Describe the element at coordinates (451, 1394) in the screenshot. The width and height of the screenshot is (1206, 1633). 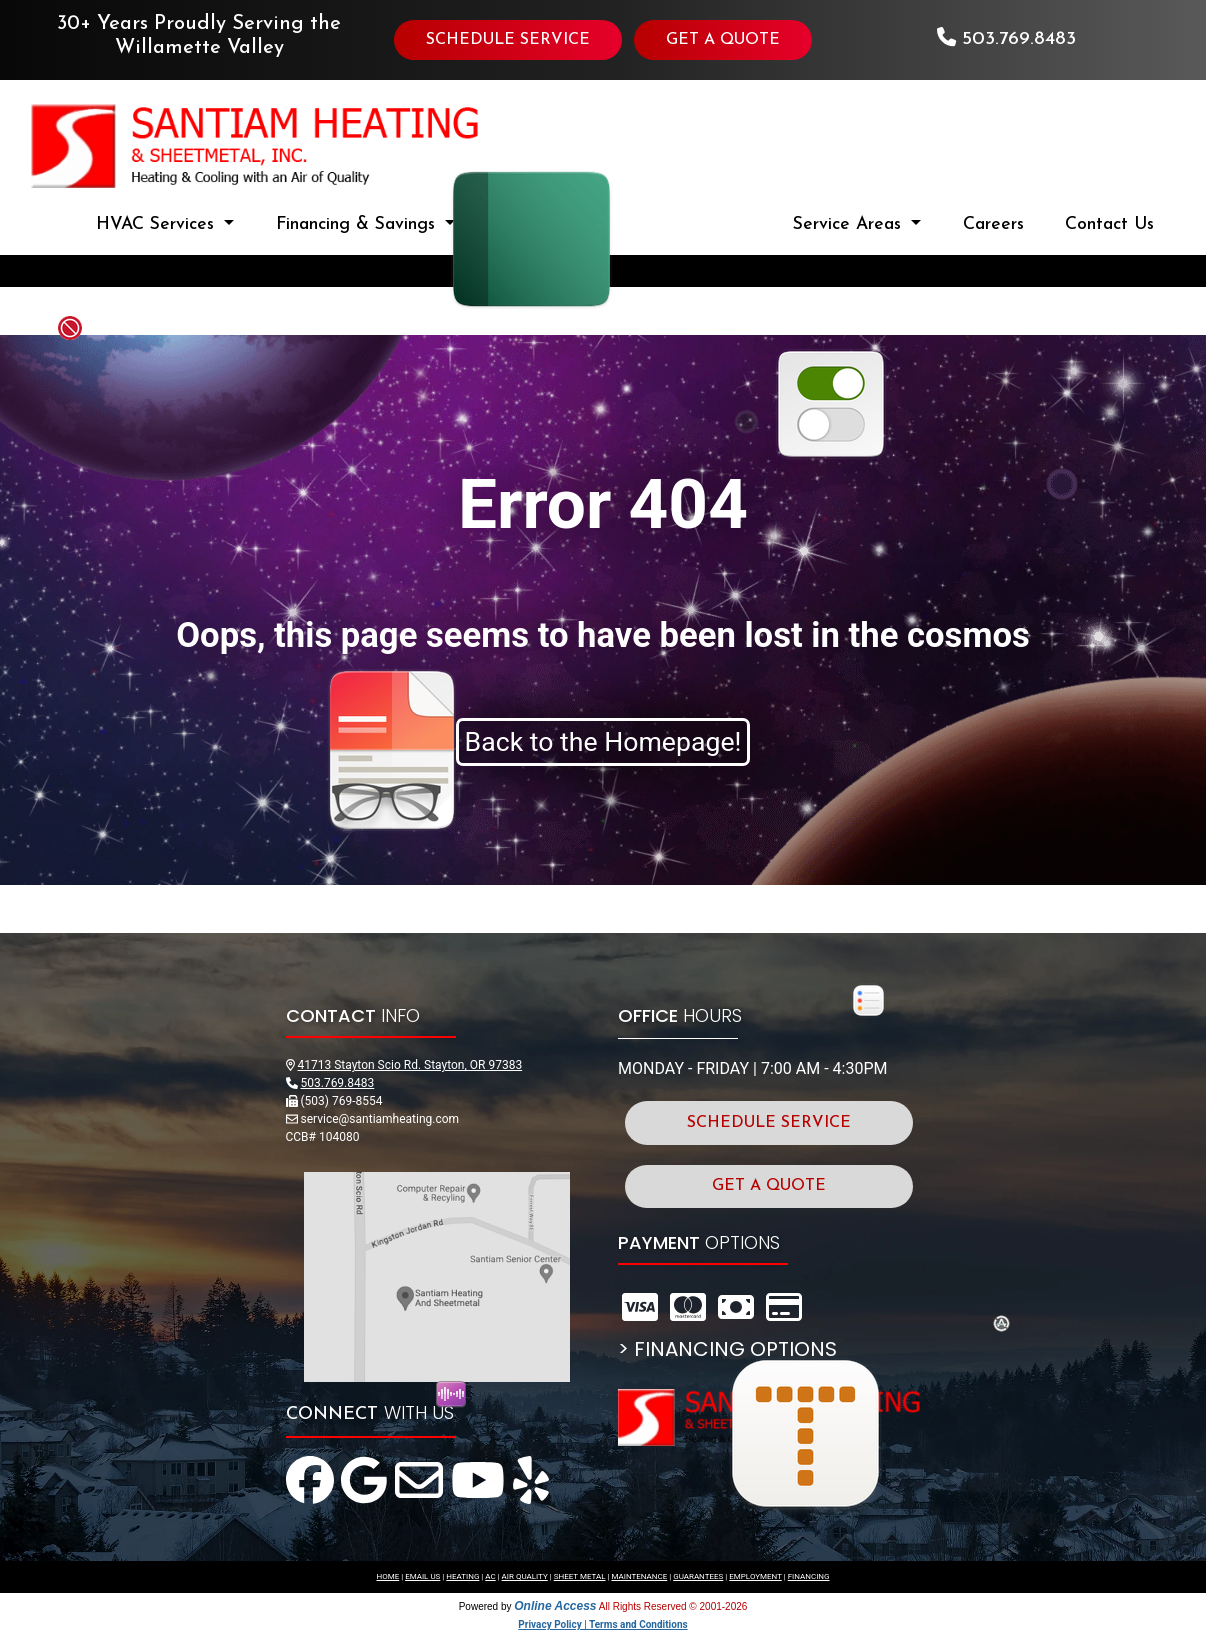
I see `open the audio recorder app` at that location.